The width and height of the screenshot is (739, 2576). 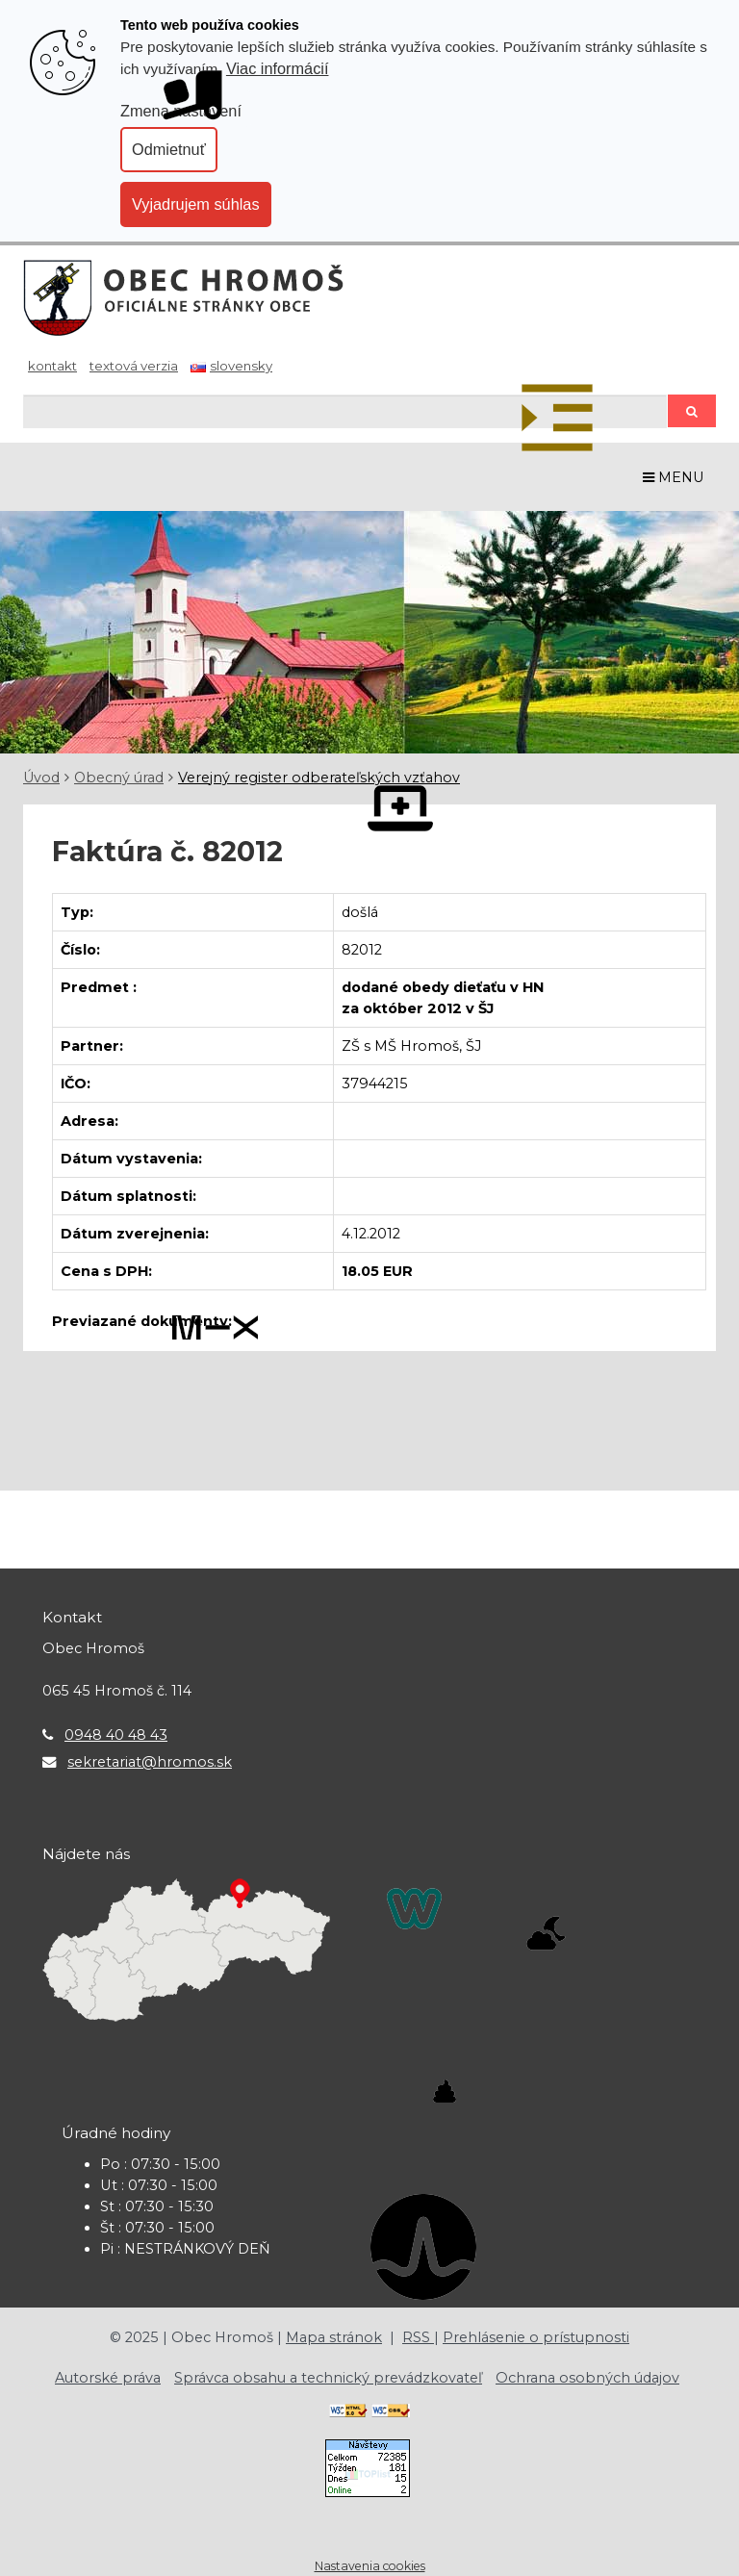 I want to click on add a poop emoji reaction to a message, so click(x=445, y=2091).